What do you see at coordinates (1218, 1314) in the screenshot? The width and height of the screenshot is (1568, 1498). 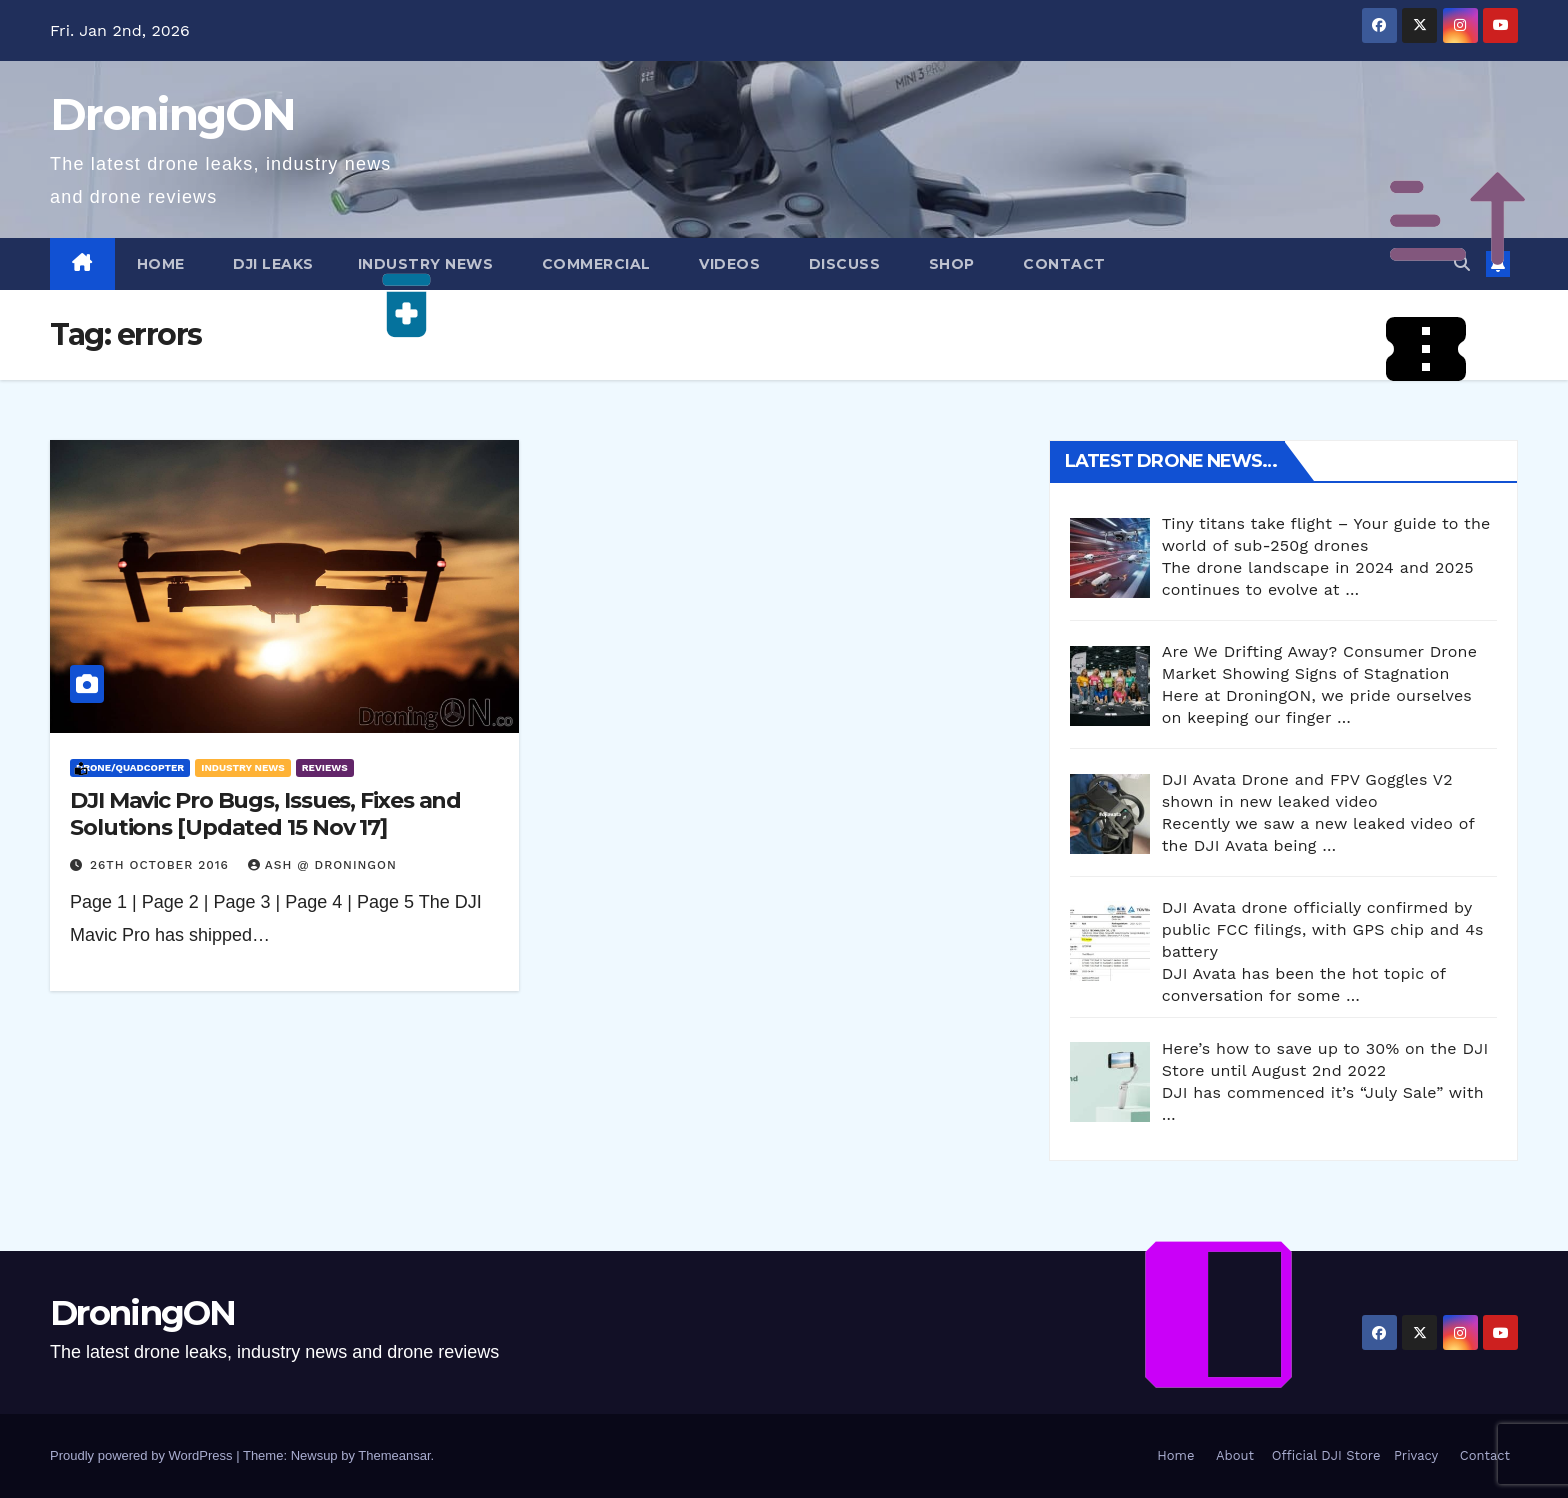 I see `toggle the left sidebar panel` at bounding box center [1218, 1314].